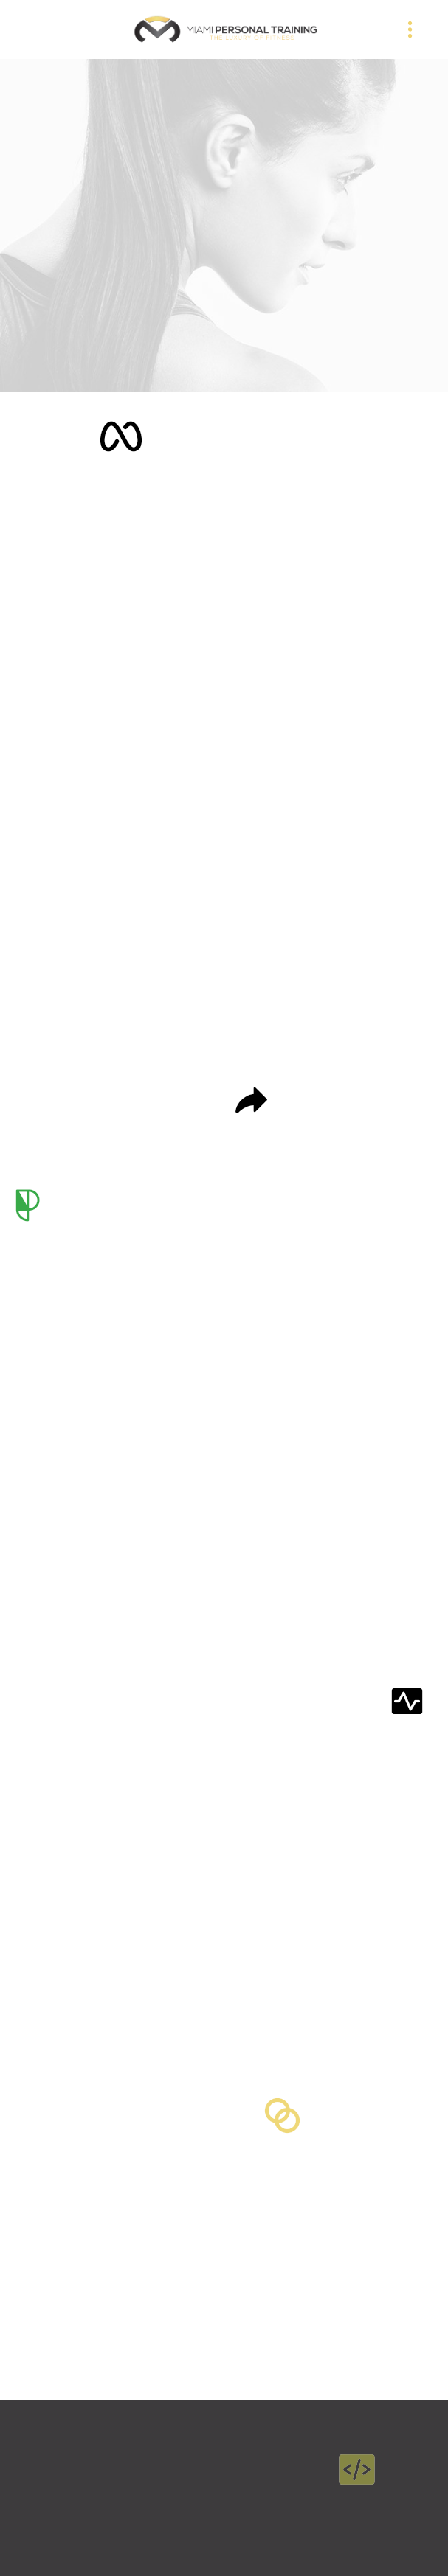 This screenshot has height=2576, width=448. Describe the element at coordinates (121, 436) in the screenshot. I see `Meta company logo` at that location.